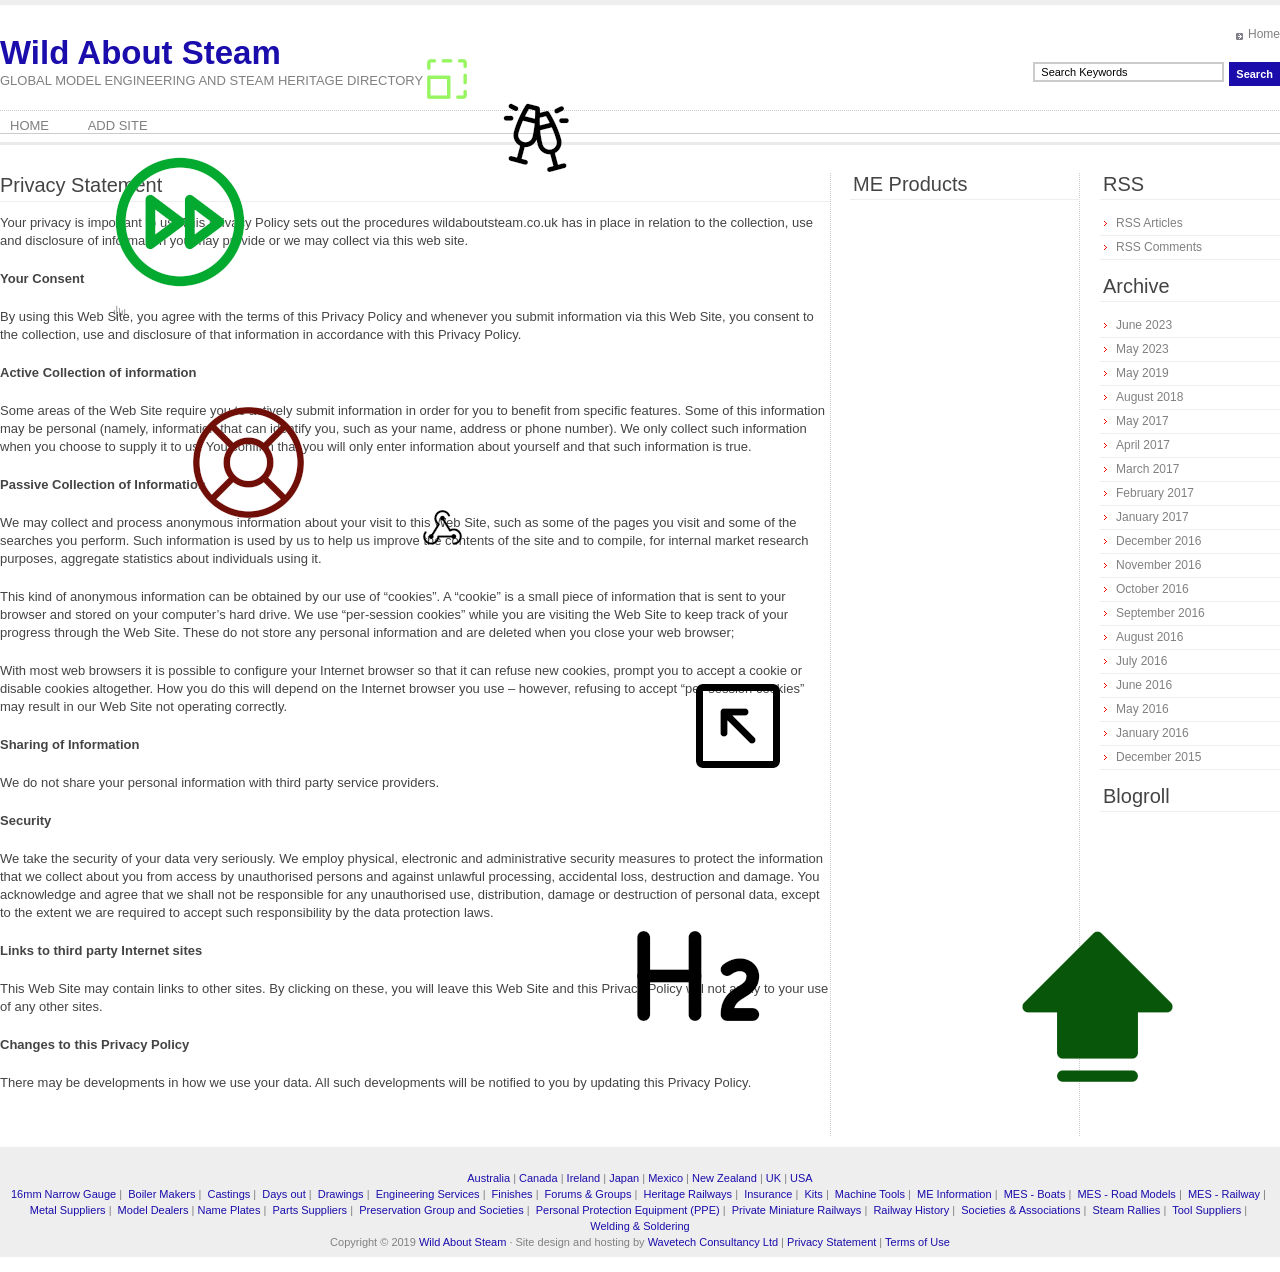 The image size is (1280, 1272). I want to click on access help or support, so click(248, 462).